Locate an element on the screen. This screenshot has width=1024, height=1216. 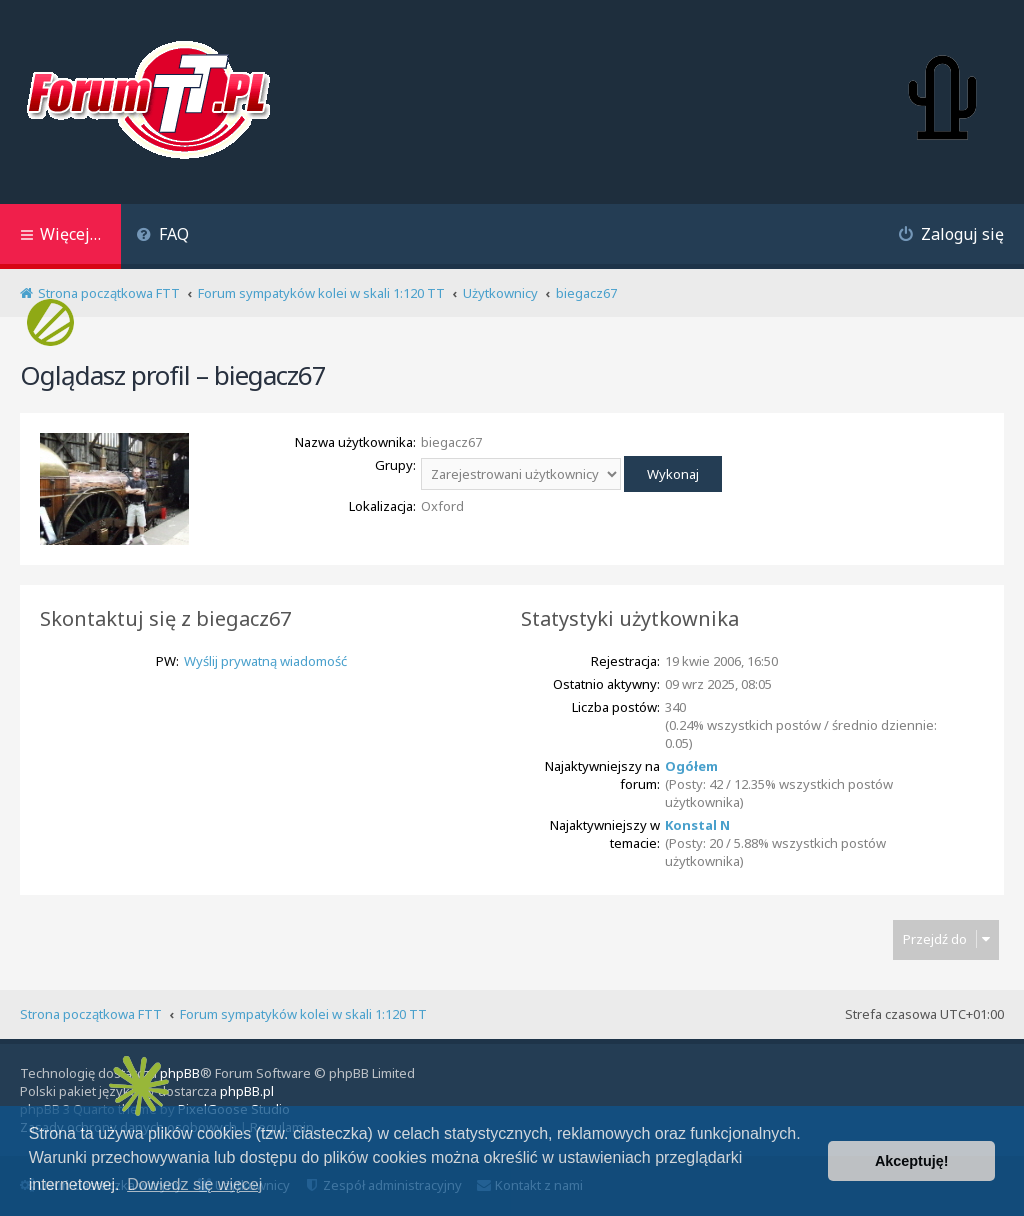
indicates desert or arid climate theme is located at coordinates (942, 97).